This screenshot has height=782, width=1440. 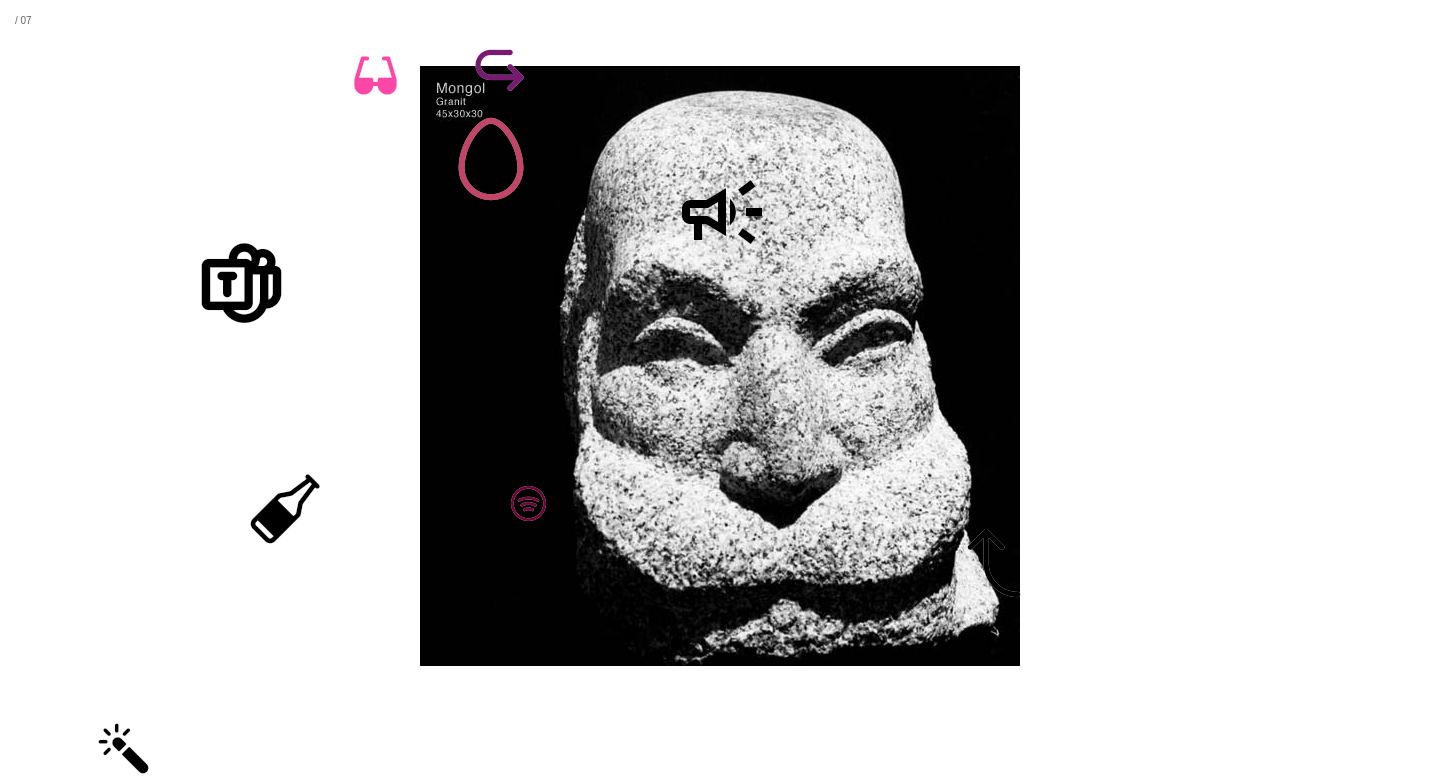 What do you see at coordinates (528, 503) in the screenshot?
I see `open Spotify` at bounding box center [528, 503].